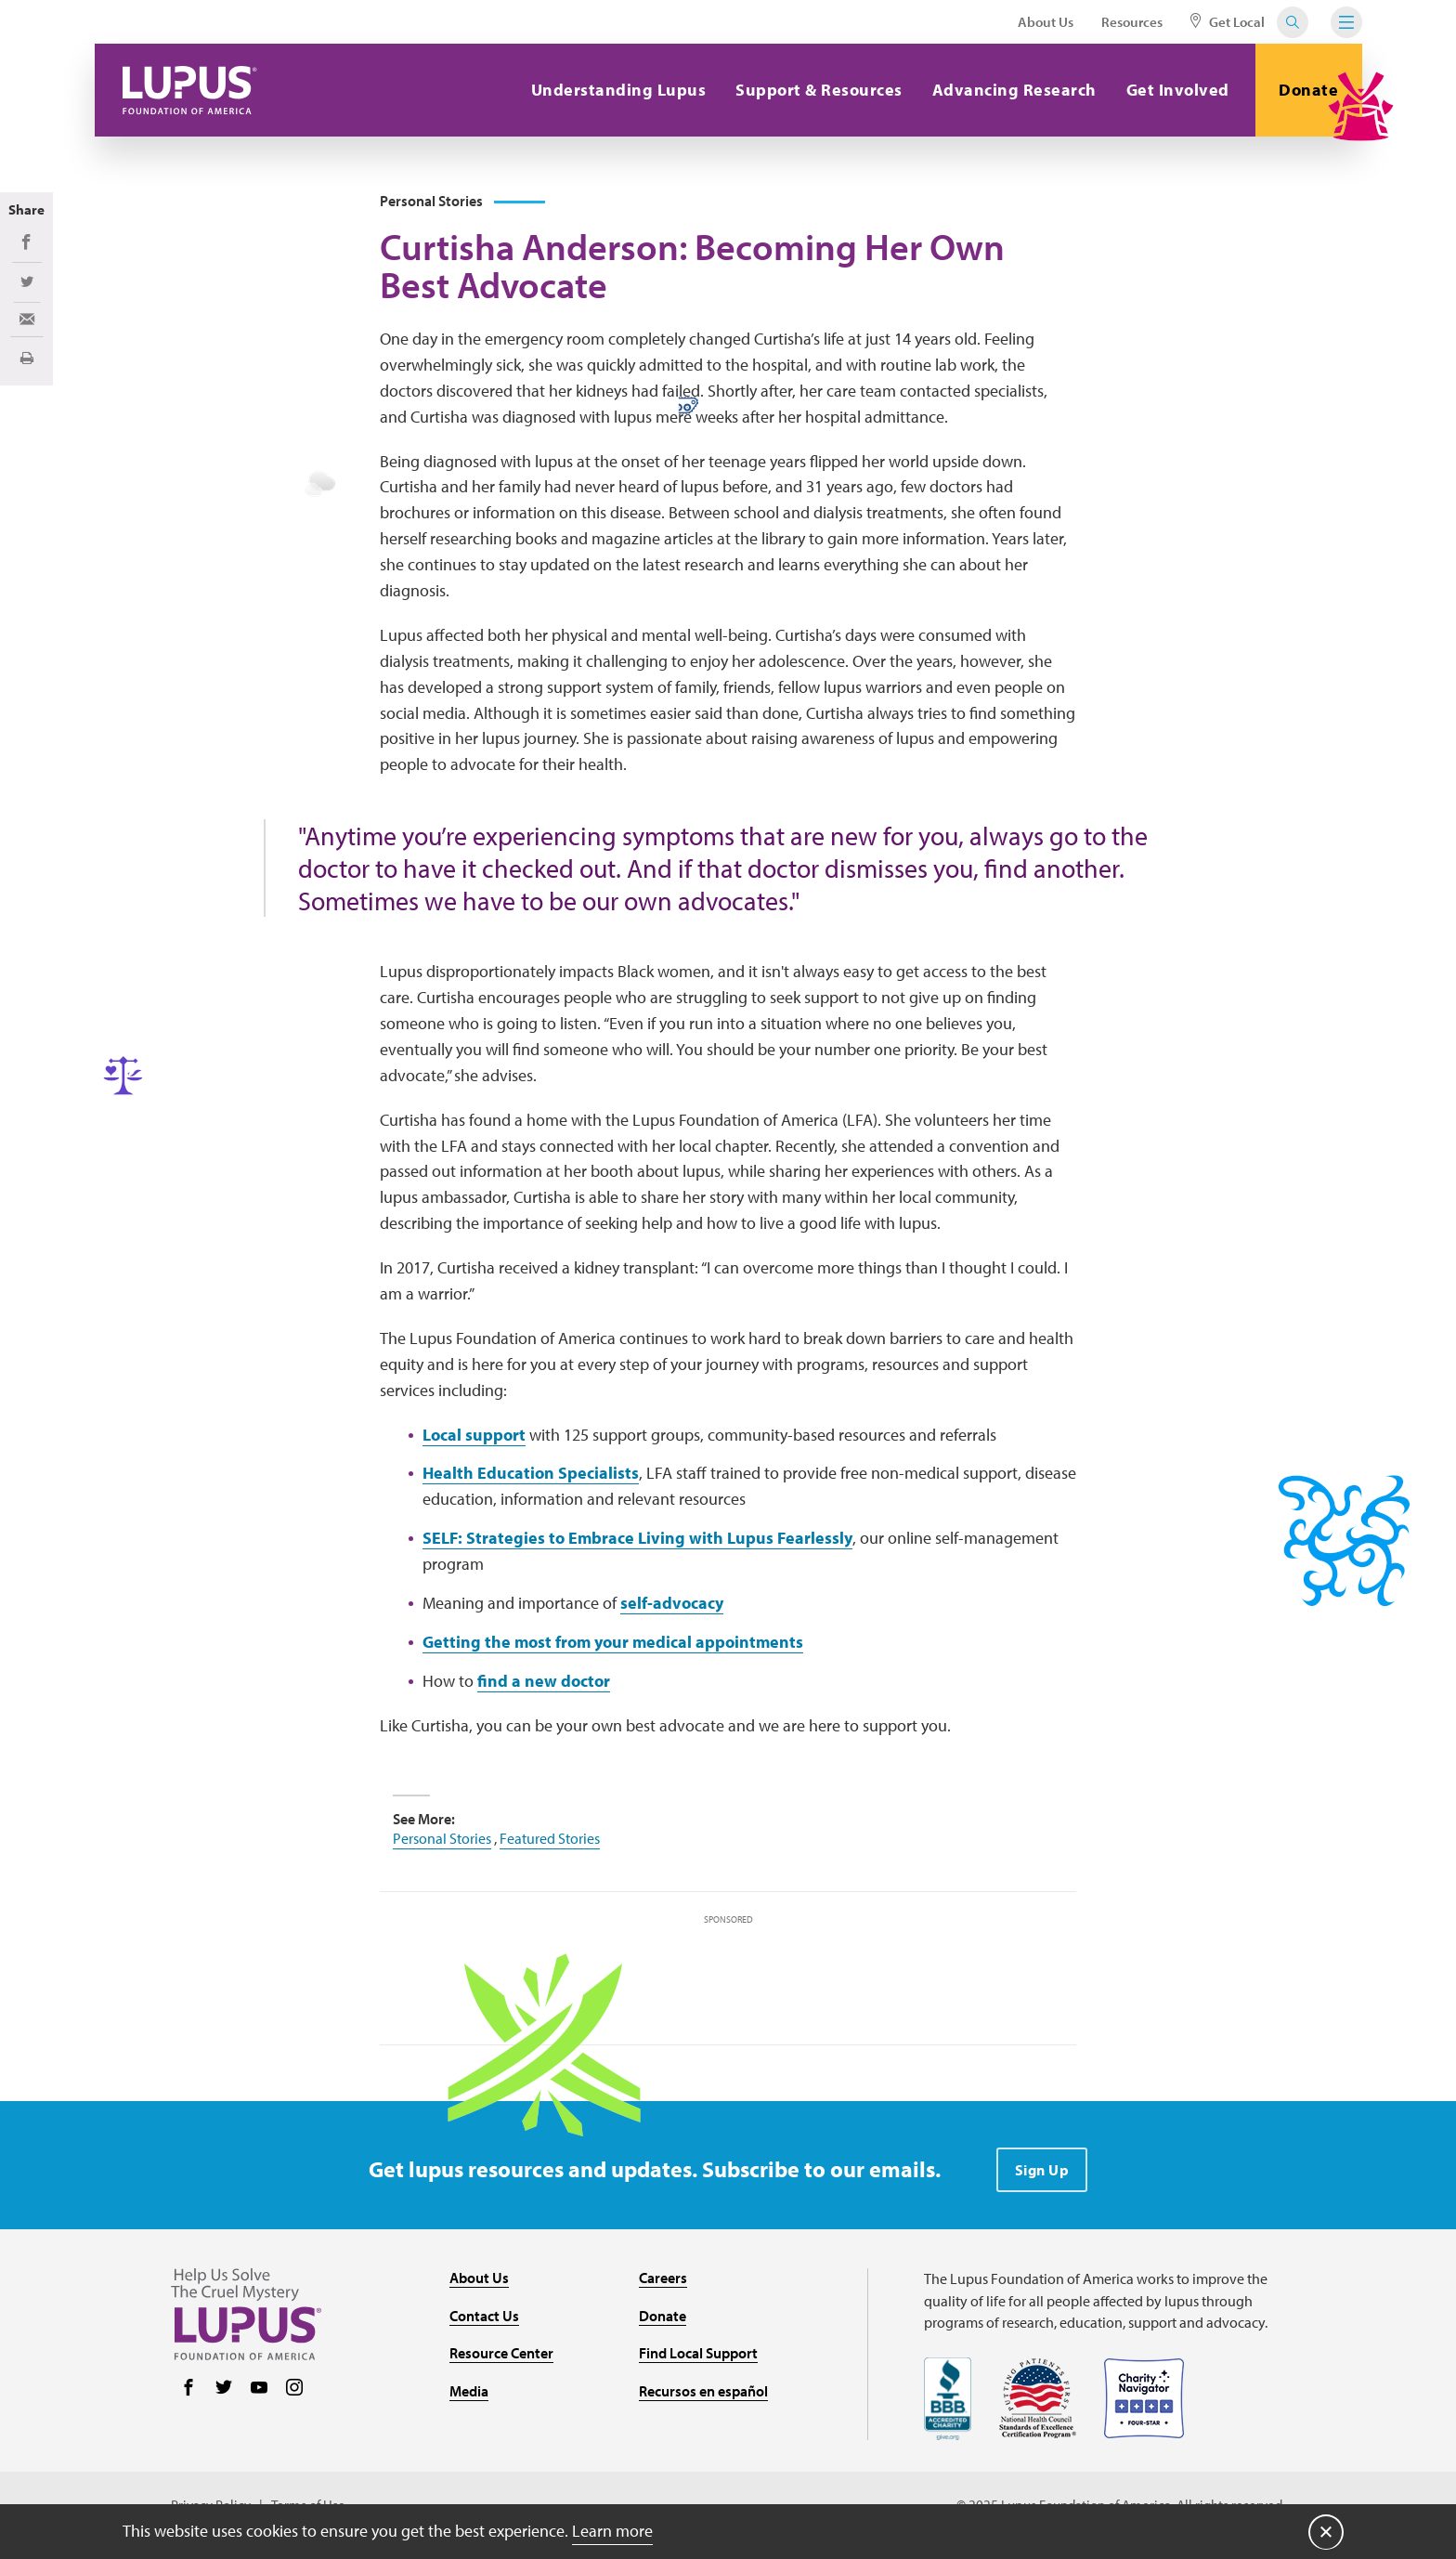 The width and height of the screenshot is (1456, 2559). Describe the element at coordinates (123, 1075) in the screenshot. I see `balance between love and nature` at that location.